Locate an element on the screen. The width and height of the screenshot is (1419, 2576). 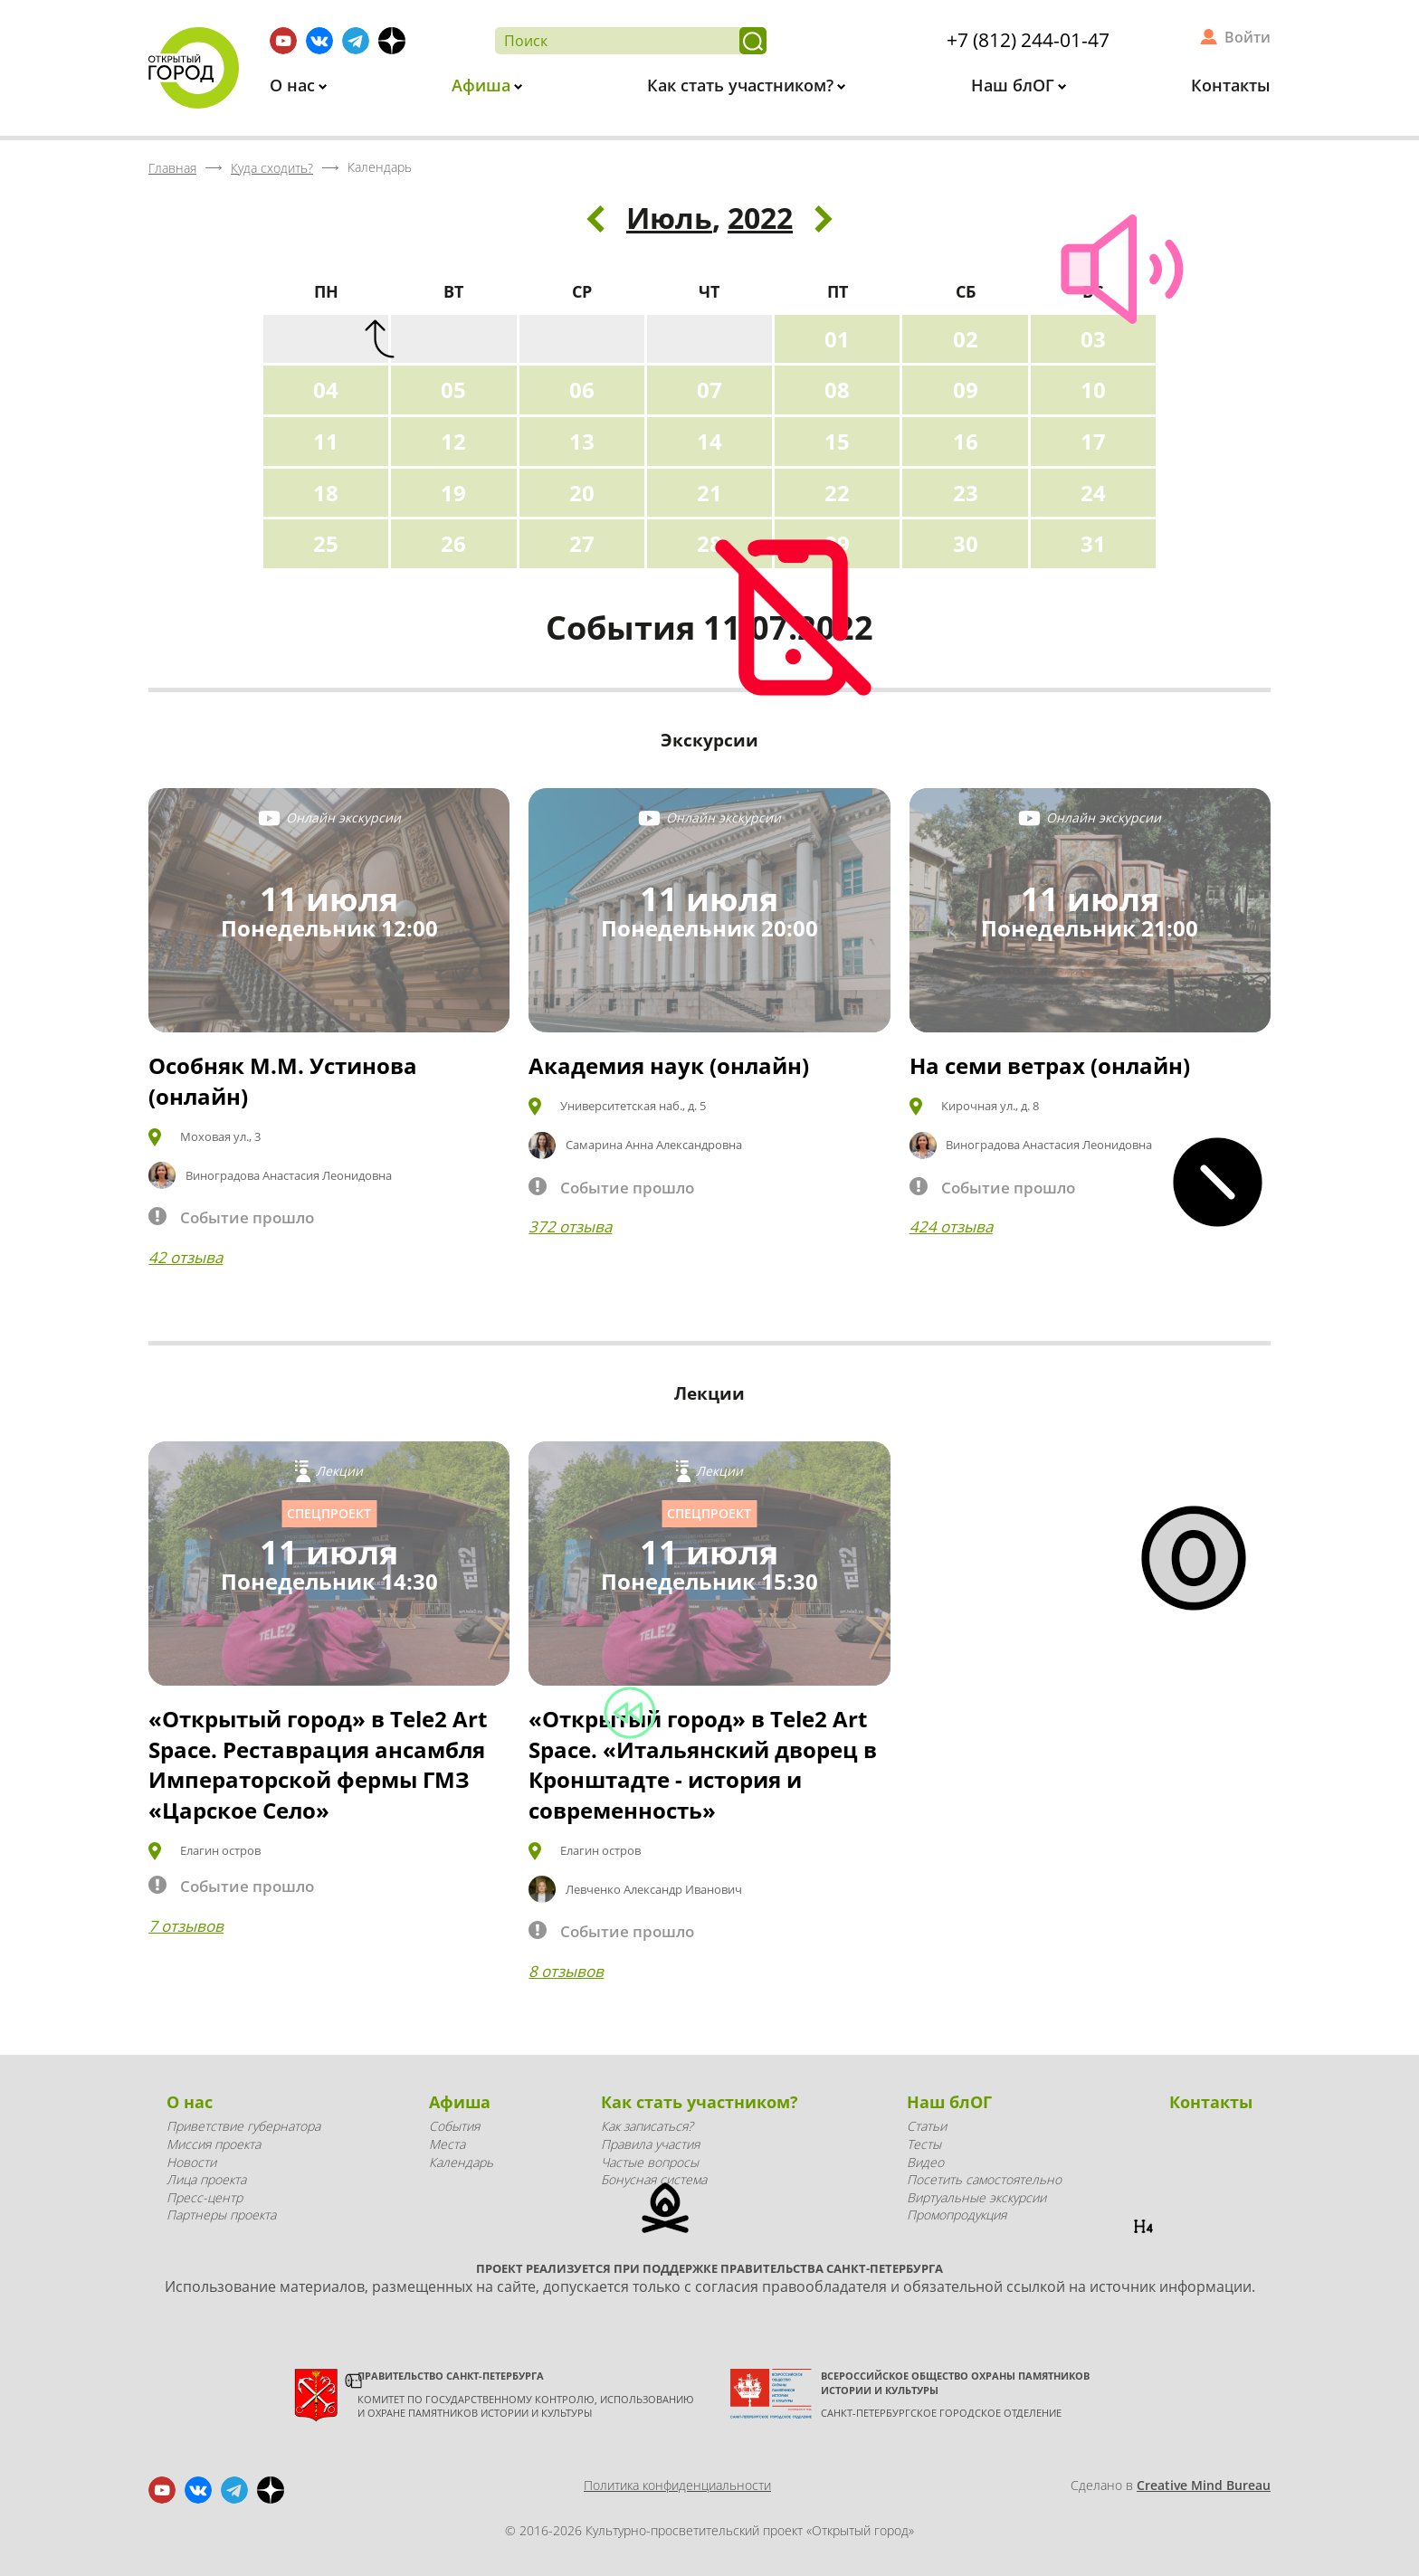
go back and up in navigation is located at coordinates (379, 338).